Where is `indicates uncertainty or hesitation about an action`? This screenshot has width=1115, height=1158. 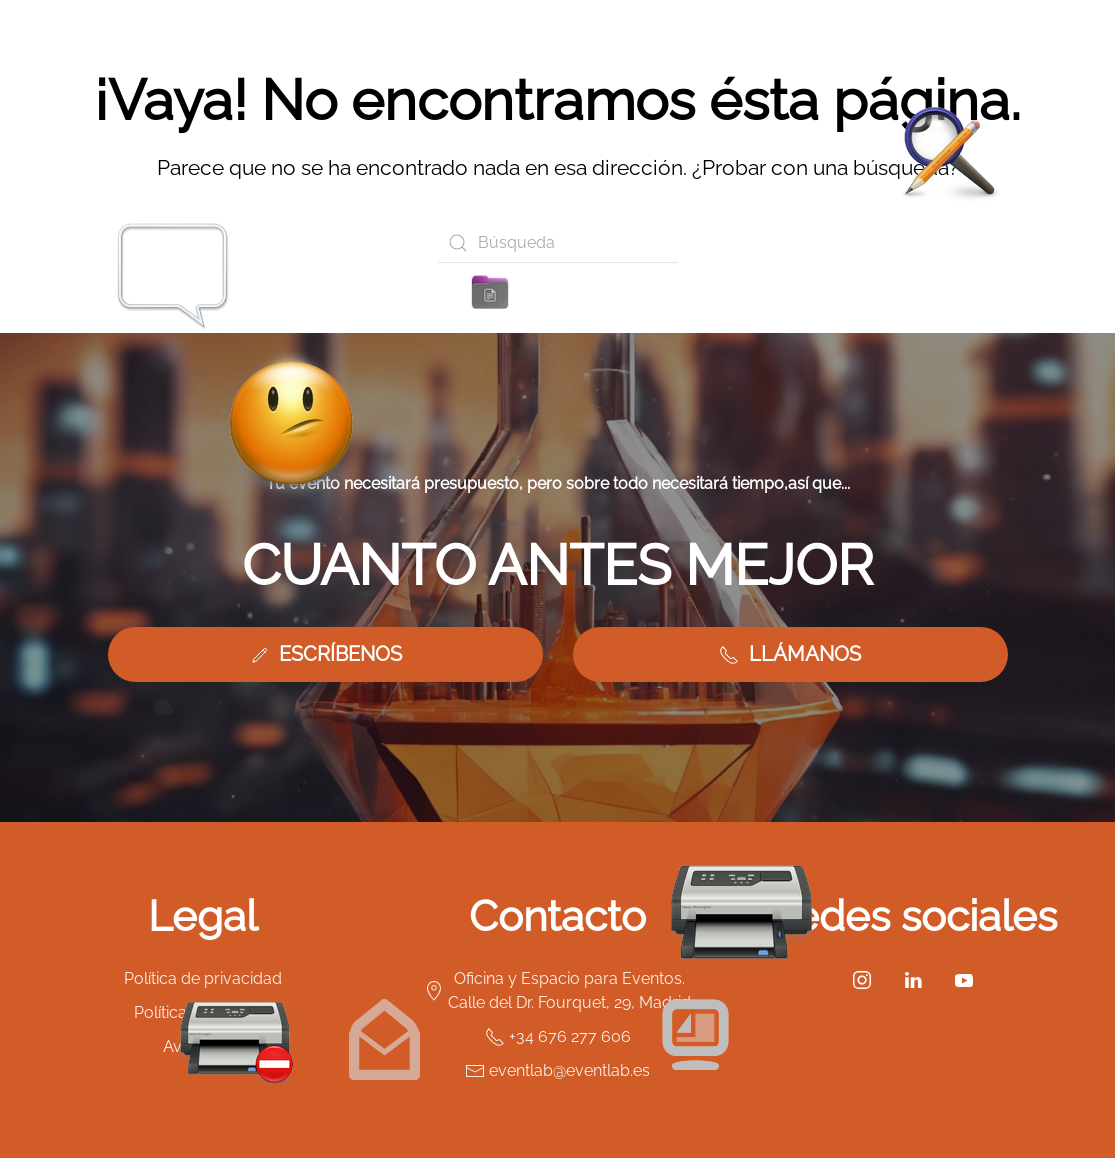
indicates uncertainty or hesitation about an action is located at coordinates (292, 429).